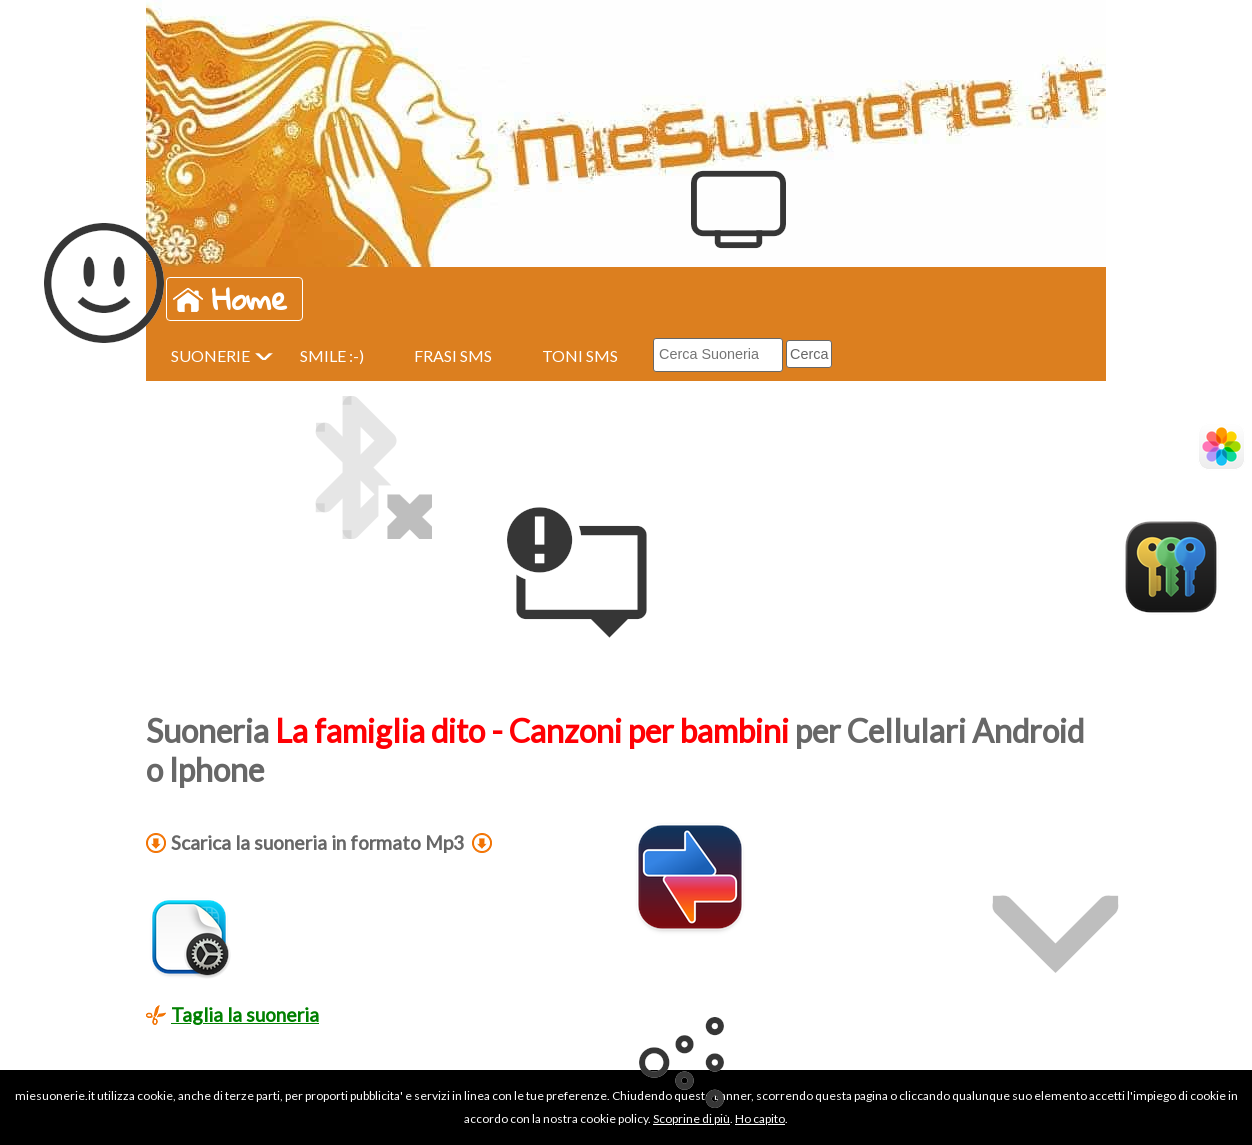 The height and width of the screenshot is (1145, 1252). Describe the element at coordinates (581, 572) in the screenshot. I see `manage notification settings` at that location.